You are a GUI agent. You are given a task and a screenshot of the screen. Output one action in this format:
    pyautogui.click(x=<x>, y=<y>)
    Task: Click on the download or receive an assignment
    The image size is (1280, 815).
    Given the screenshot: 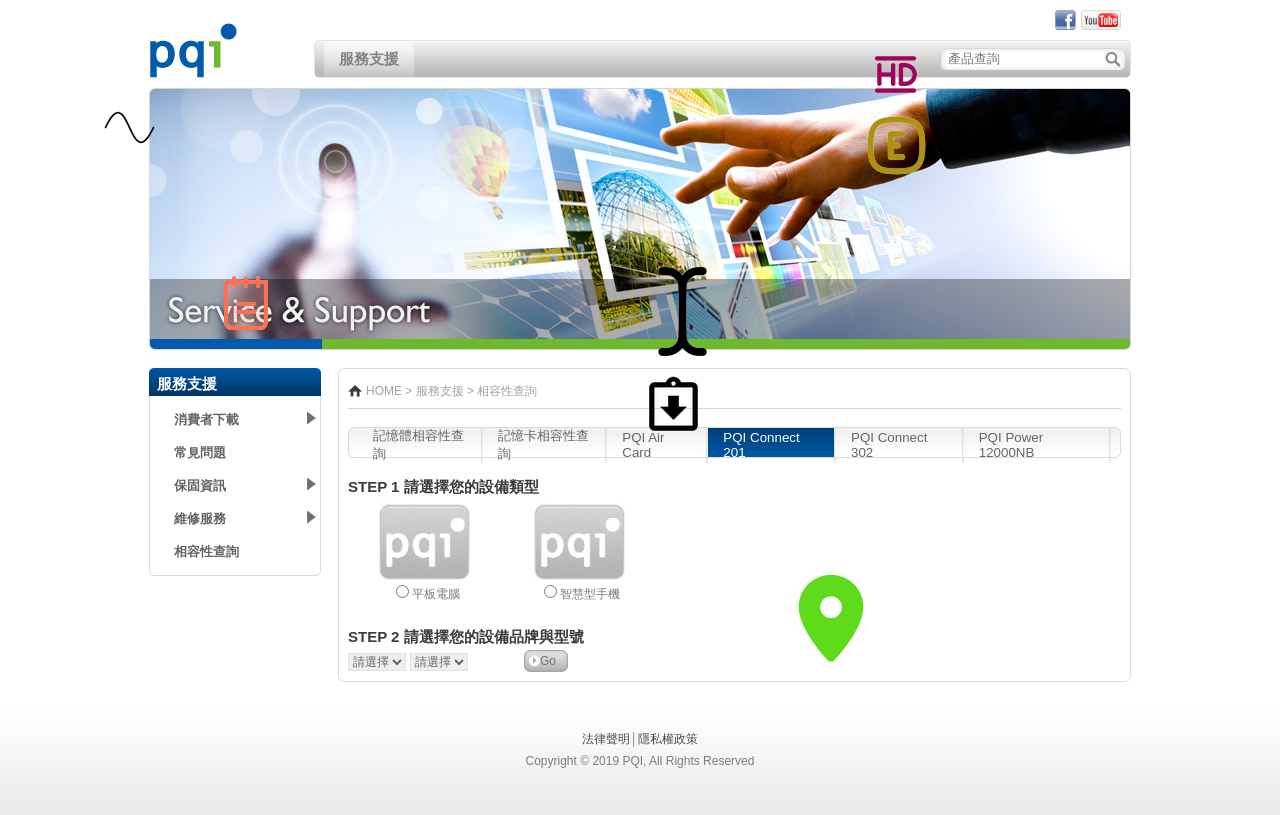 What is the action you would take?
    pyautogui.click(x=673, y=406)
    